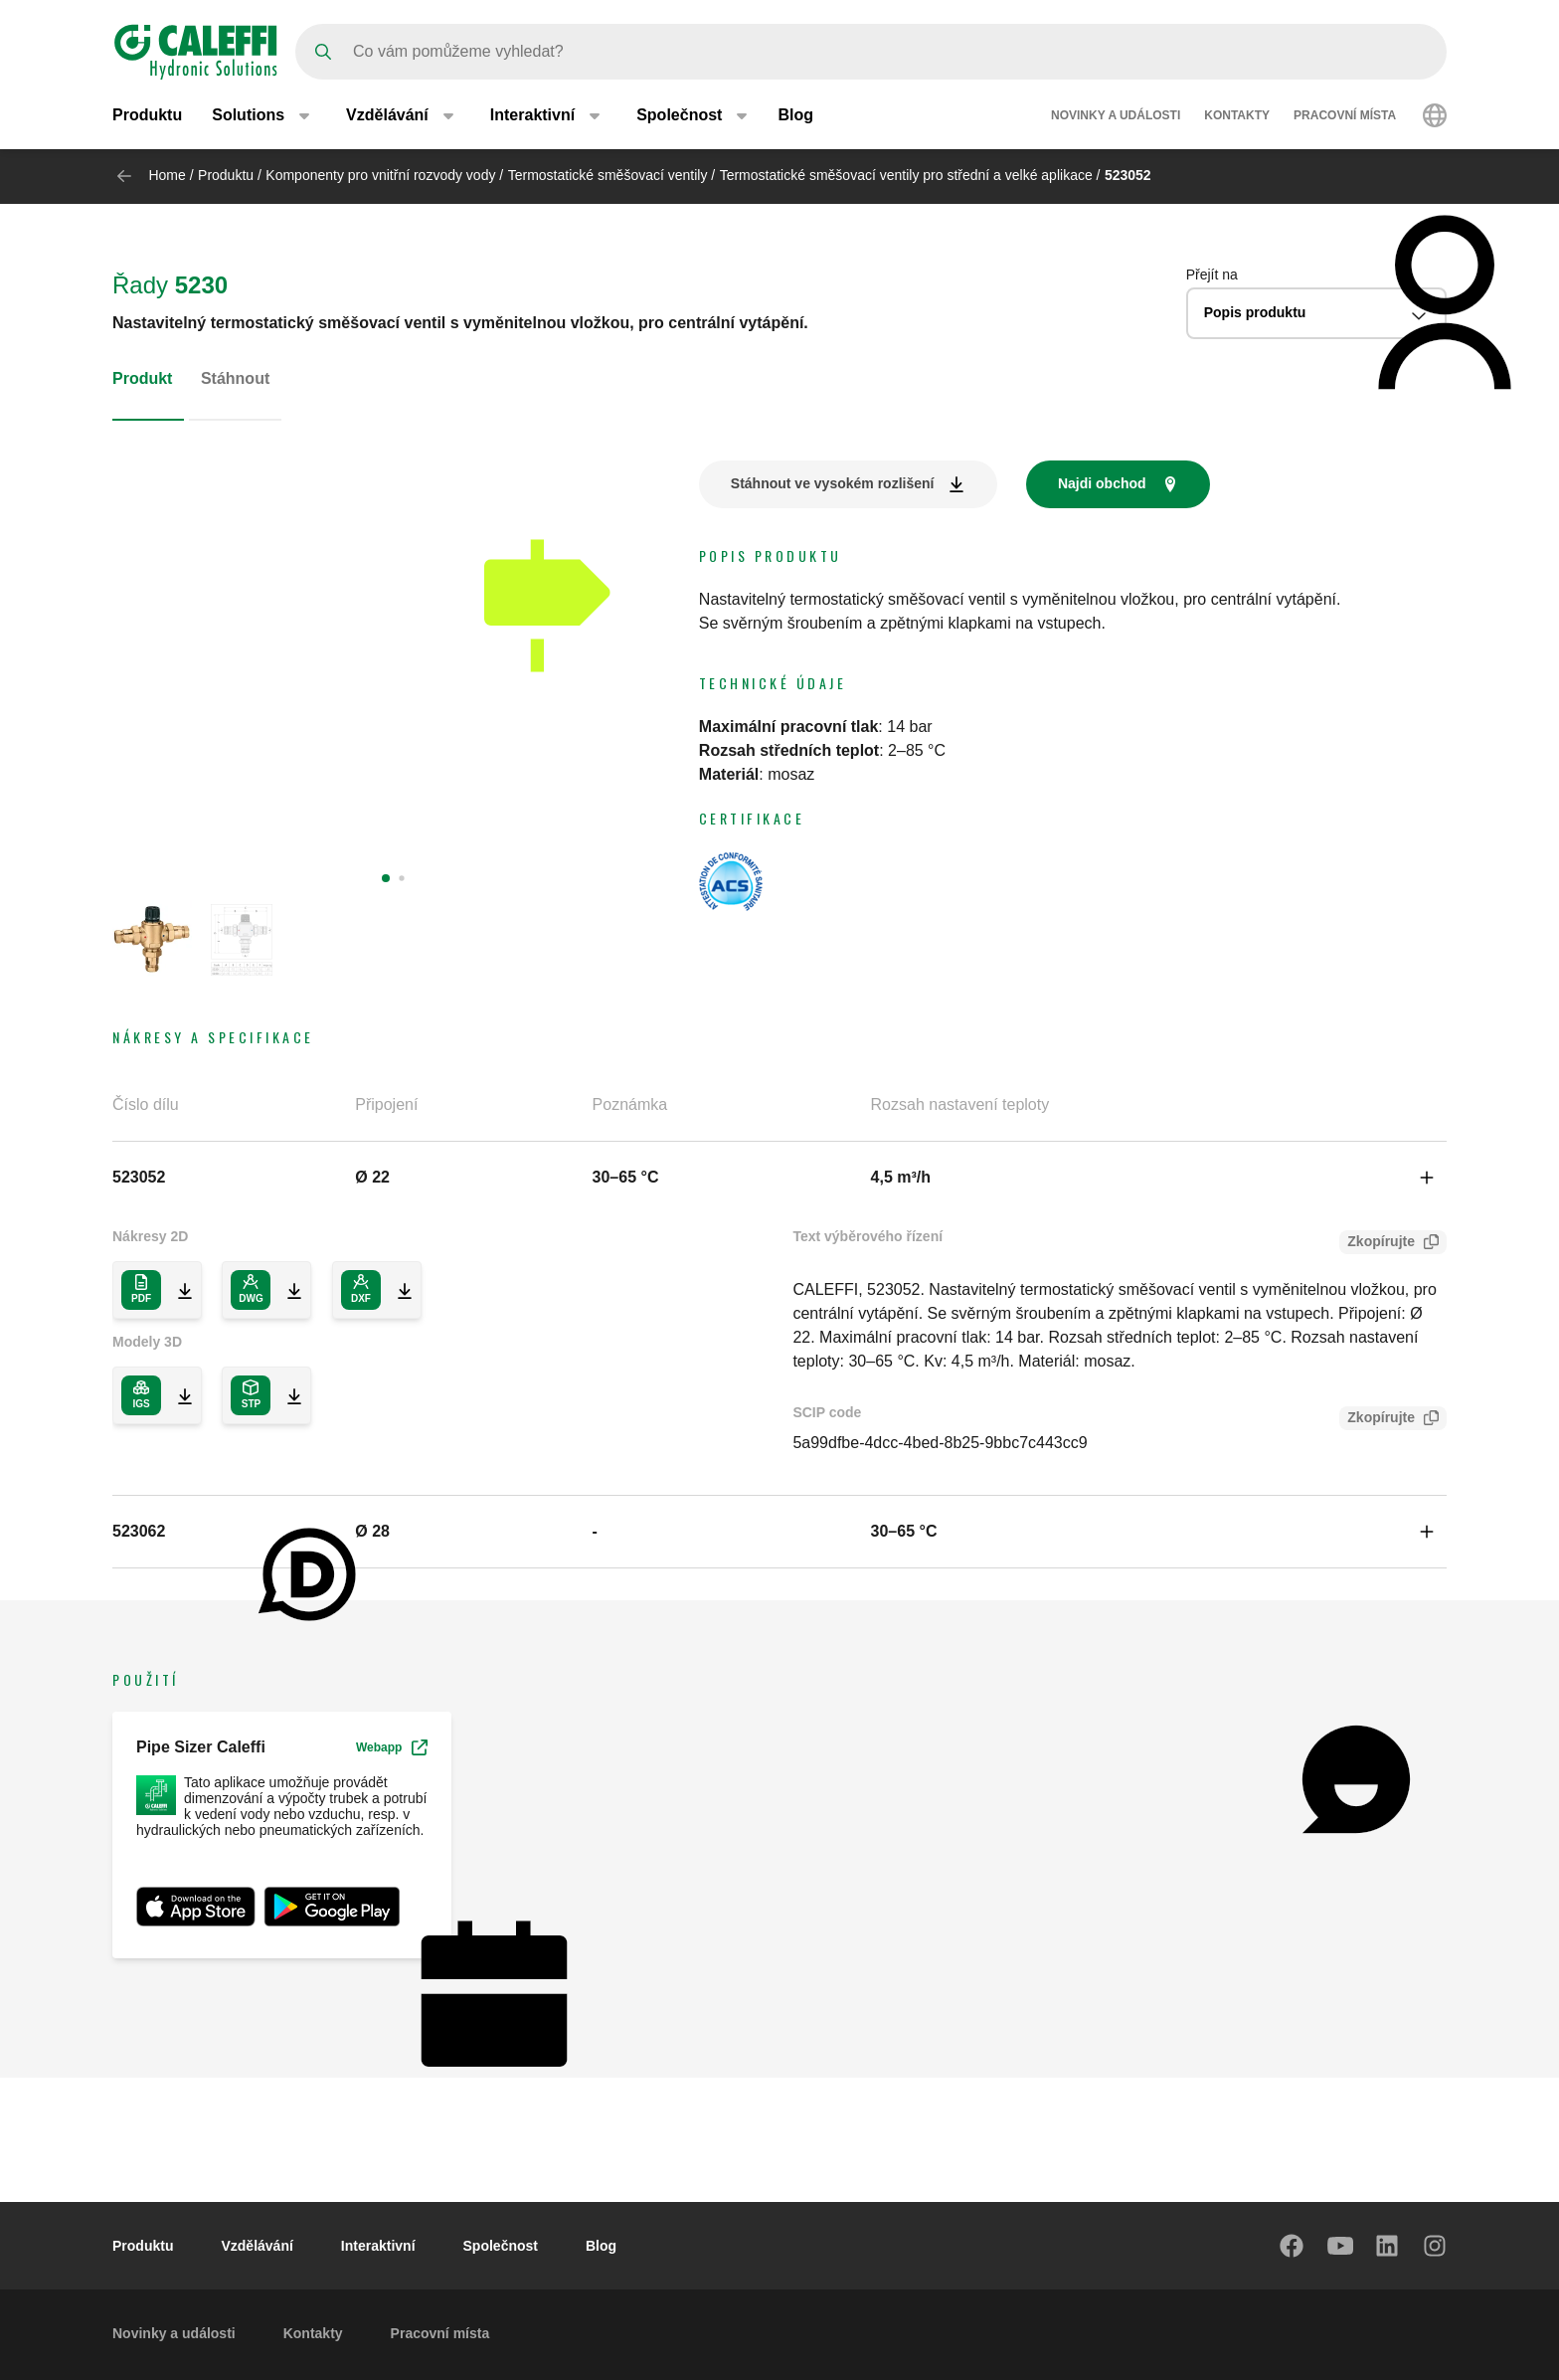 The width and height of the screenshot is (1559, 2380). I want to click on view your profile, so click(1445, 306).